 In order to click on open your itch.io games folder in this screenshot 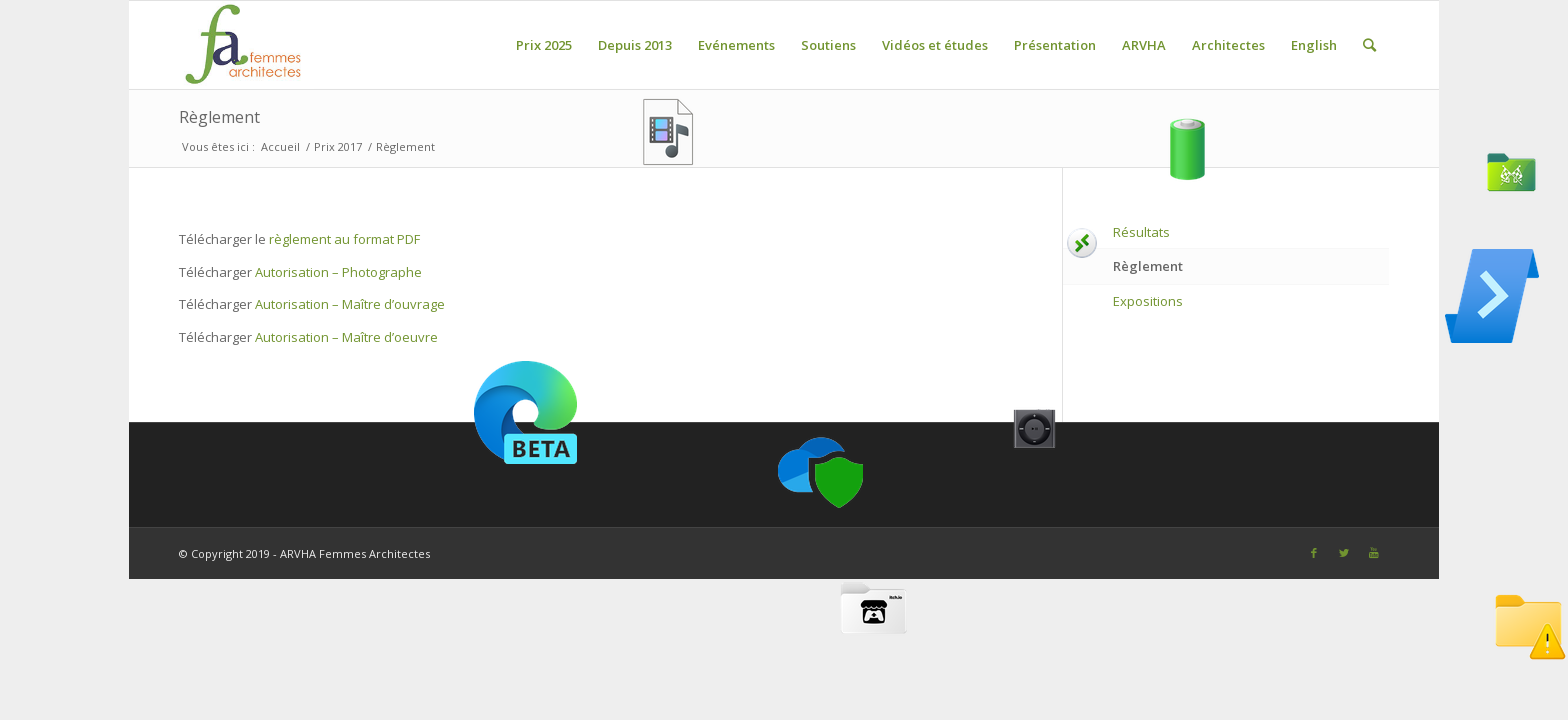, I will do `click(873, 609)`.